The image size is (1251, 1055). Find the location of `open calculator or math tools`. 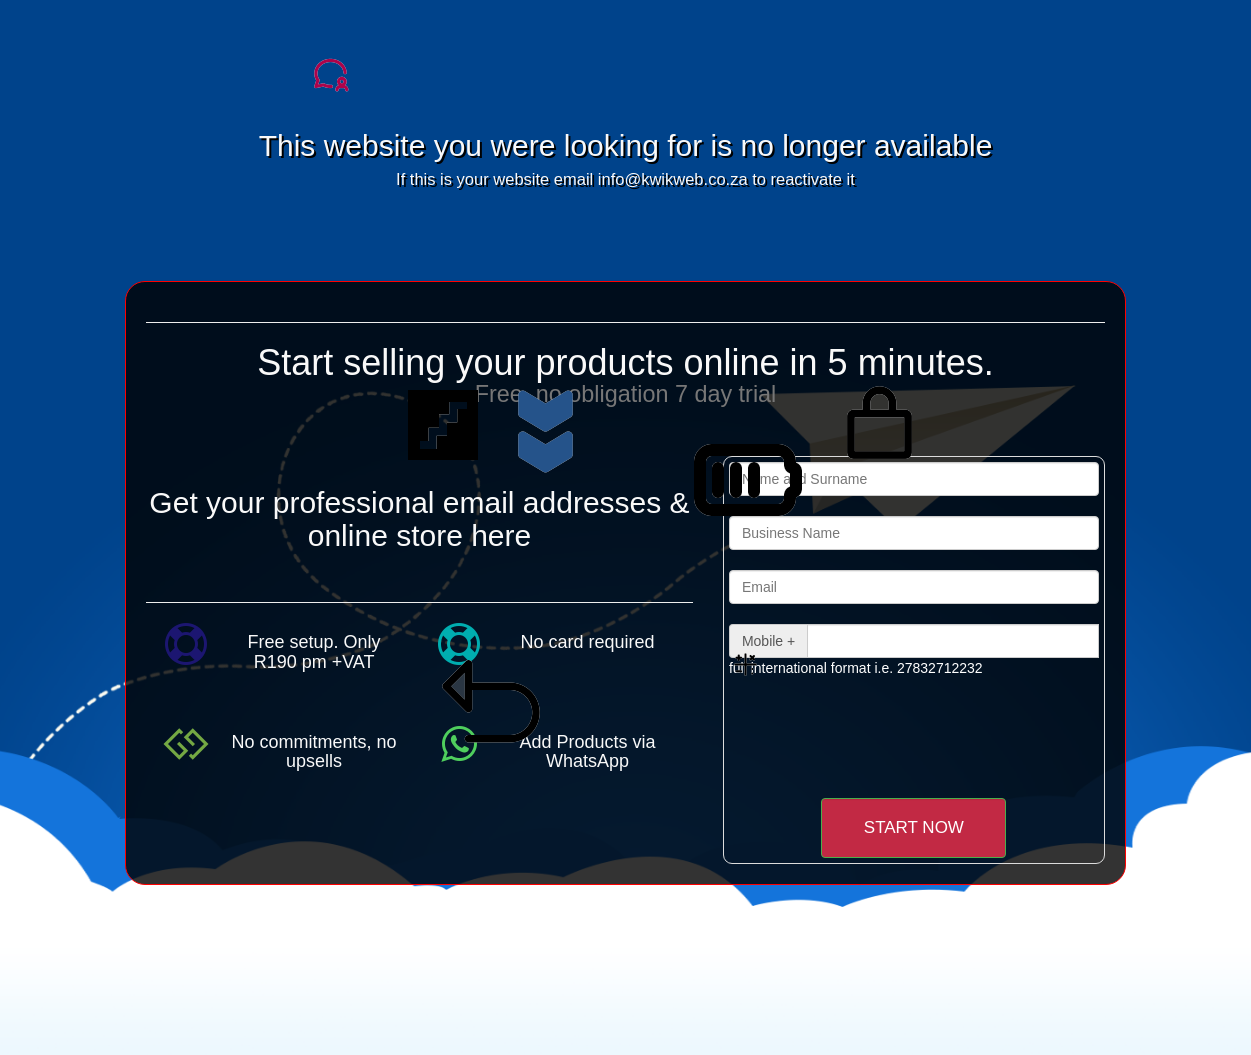

open calculator or math tools is located at coordinates (745, 664).